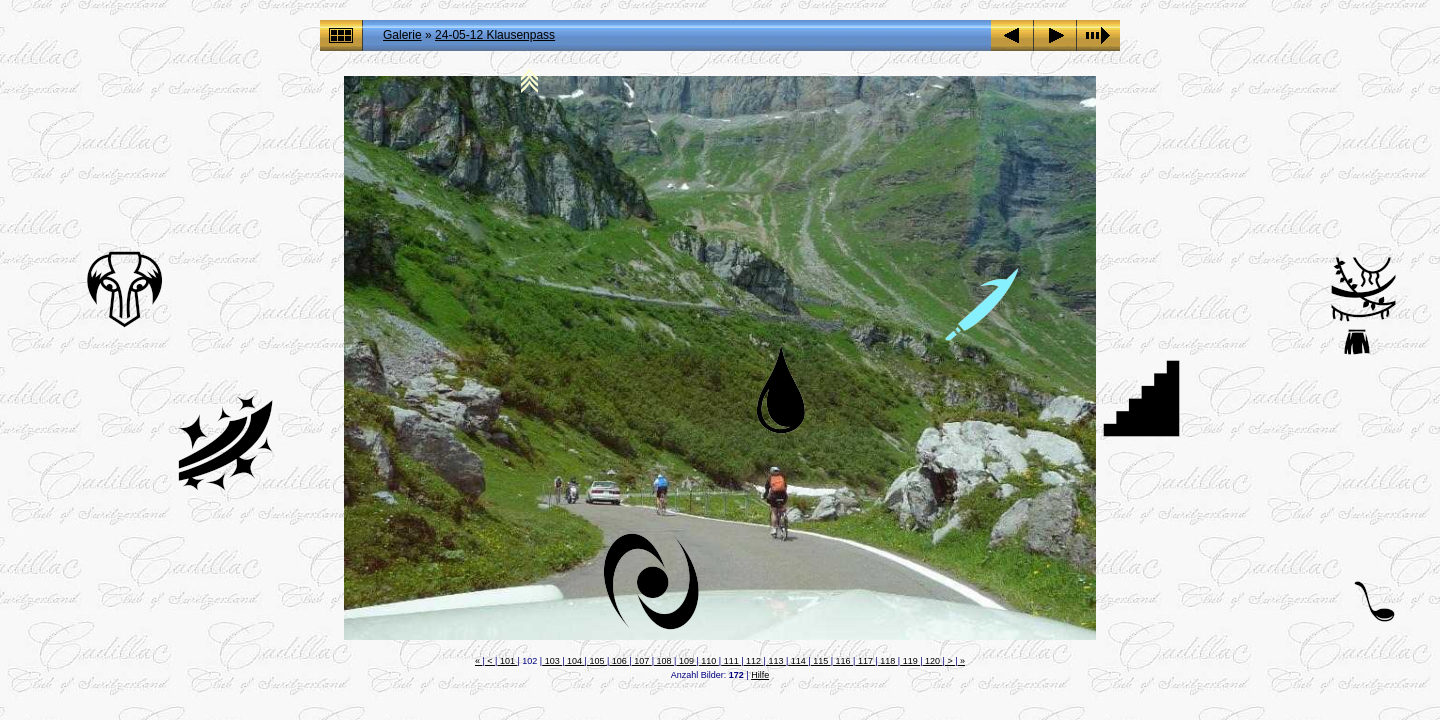 Image resolution: width=1440 pixels, height=720 pixels. Describe the element at coordinates (1374, 601) in the screenshot. I see `select ladle tool in cooking game` at that location.